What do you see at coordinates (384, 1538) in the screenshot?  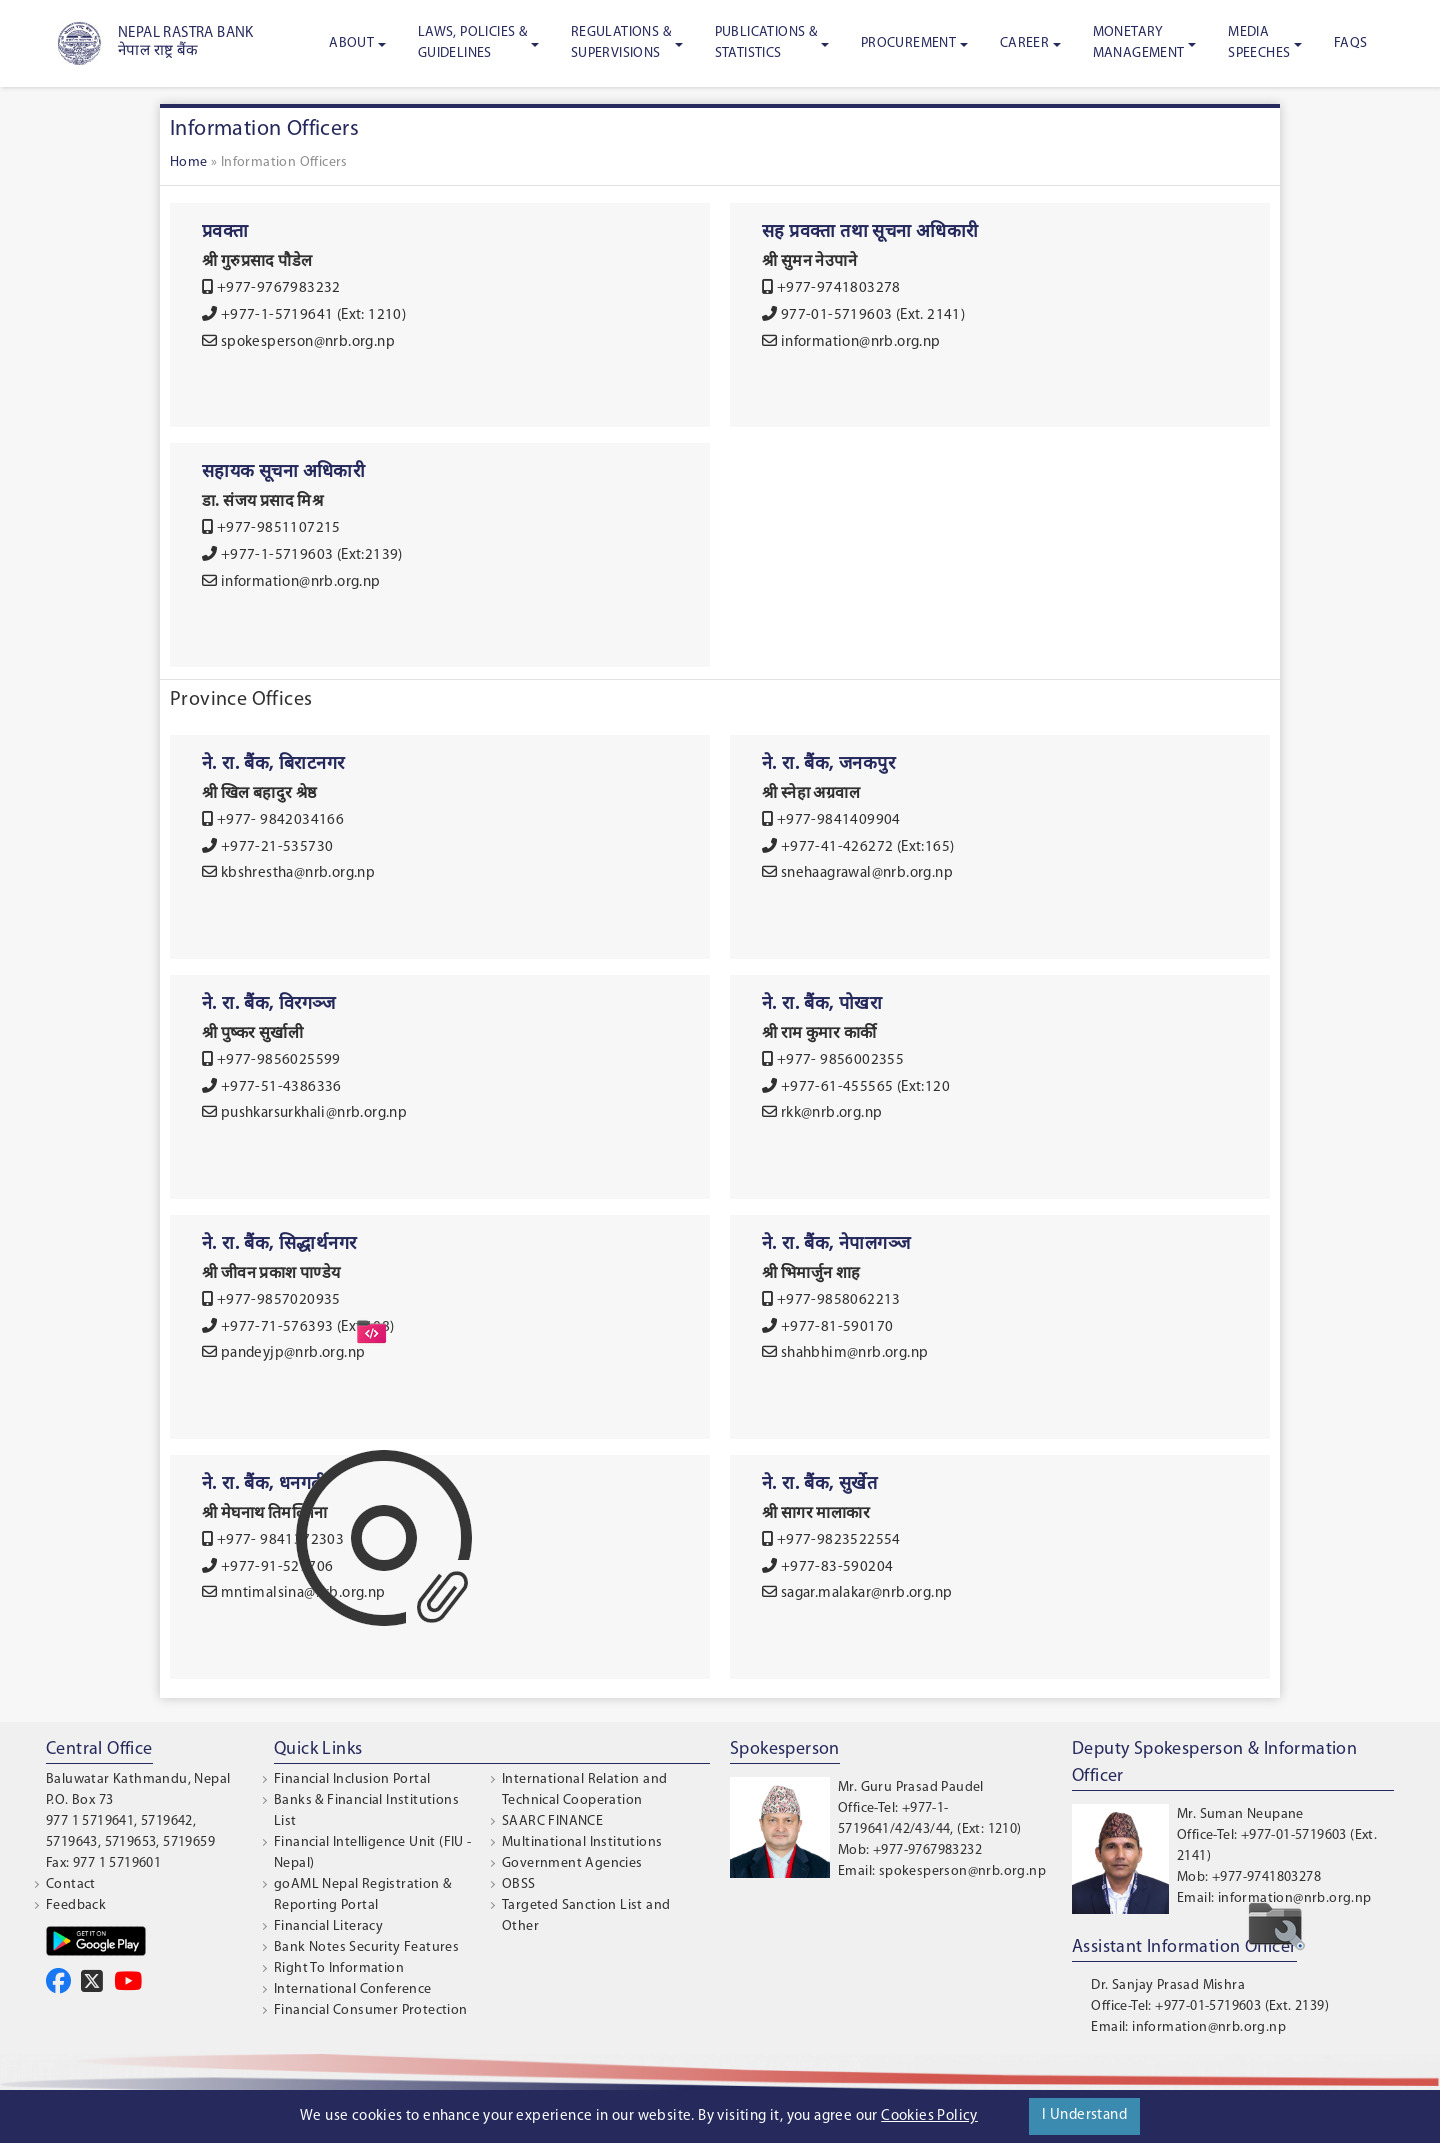 I see `attach data from optical disc` at bounding box center [384, 1538].